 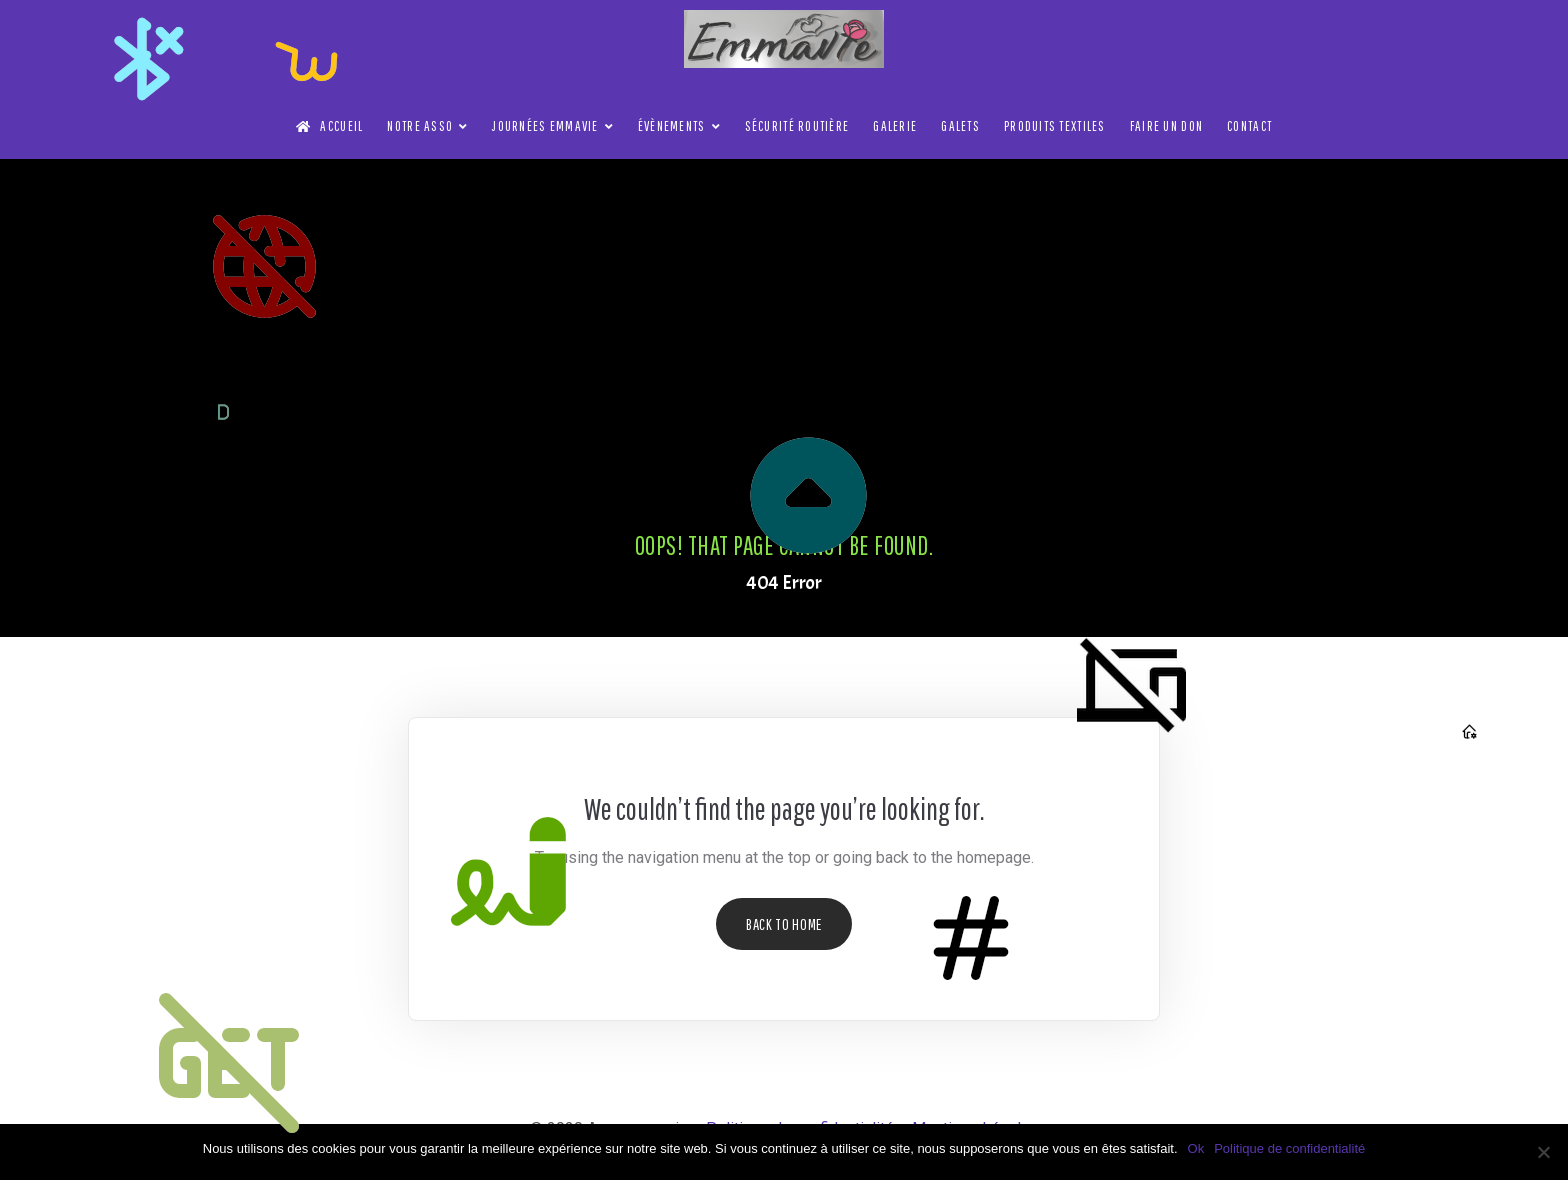 I want to click on bluetooth is disabled or turned off, so click(x=142, y=59).